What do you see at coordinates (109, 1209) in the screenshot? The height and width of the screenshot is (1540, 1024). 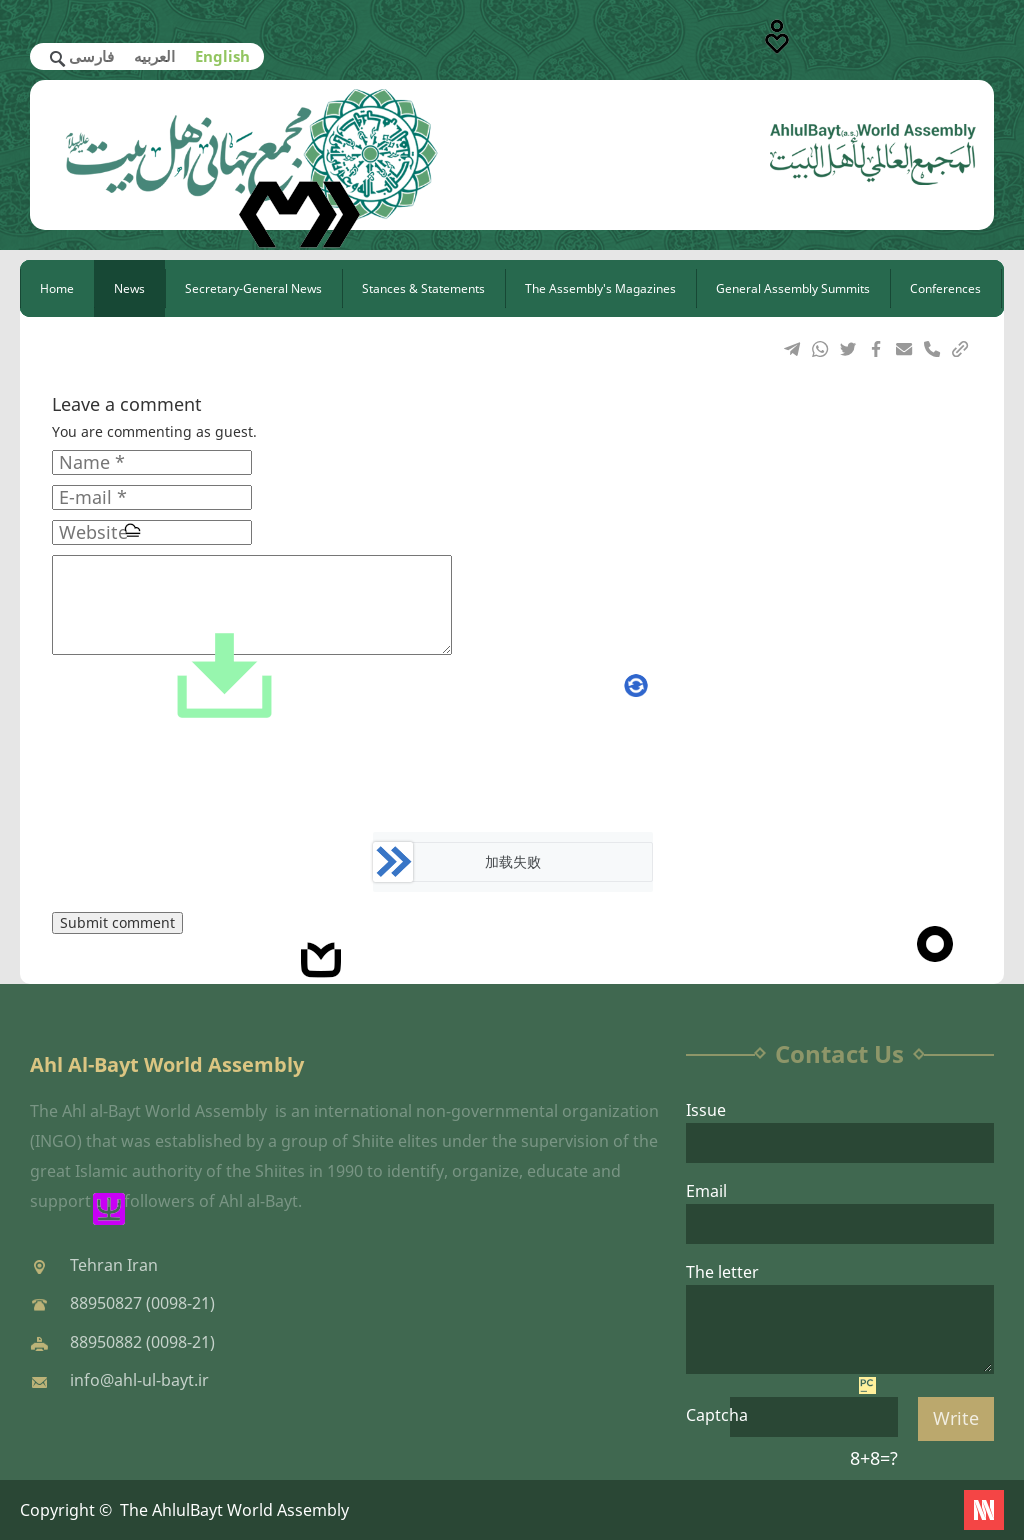 I see `open the Rime input method application` at bounding box center [109, 1209].